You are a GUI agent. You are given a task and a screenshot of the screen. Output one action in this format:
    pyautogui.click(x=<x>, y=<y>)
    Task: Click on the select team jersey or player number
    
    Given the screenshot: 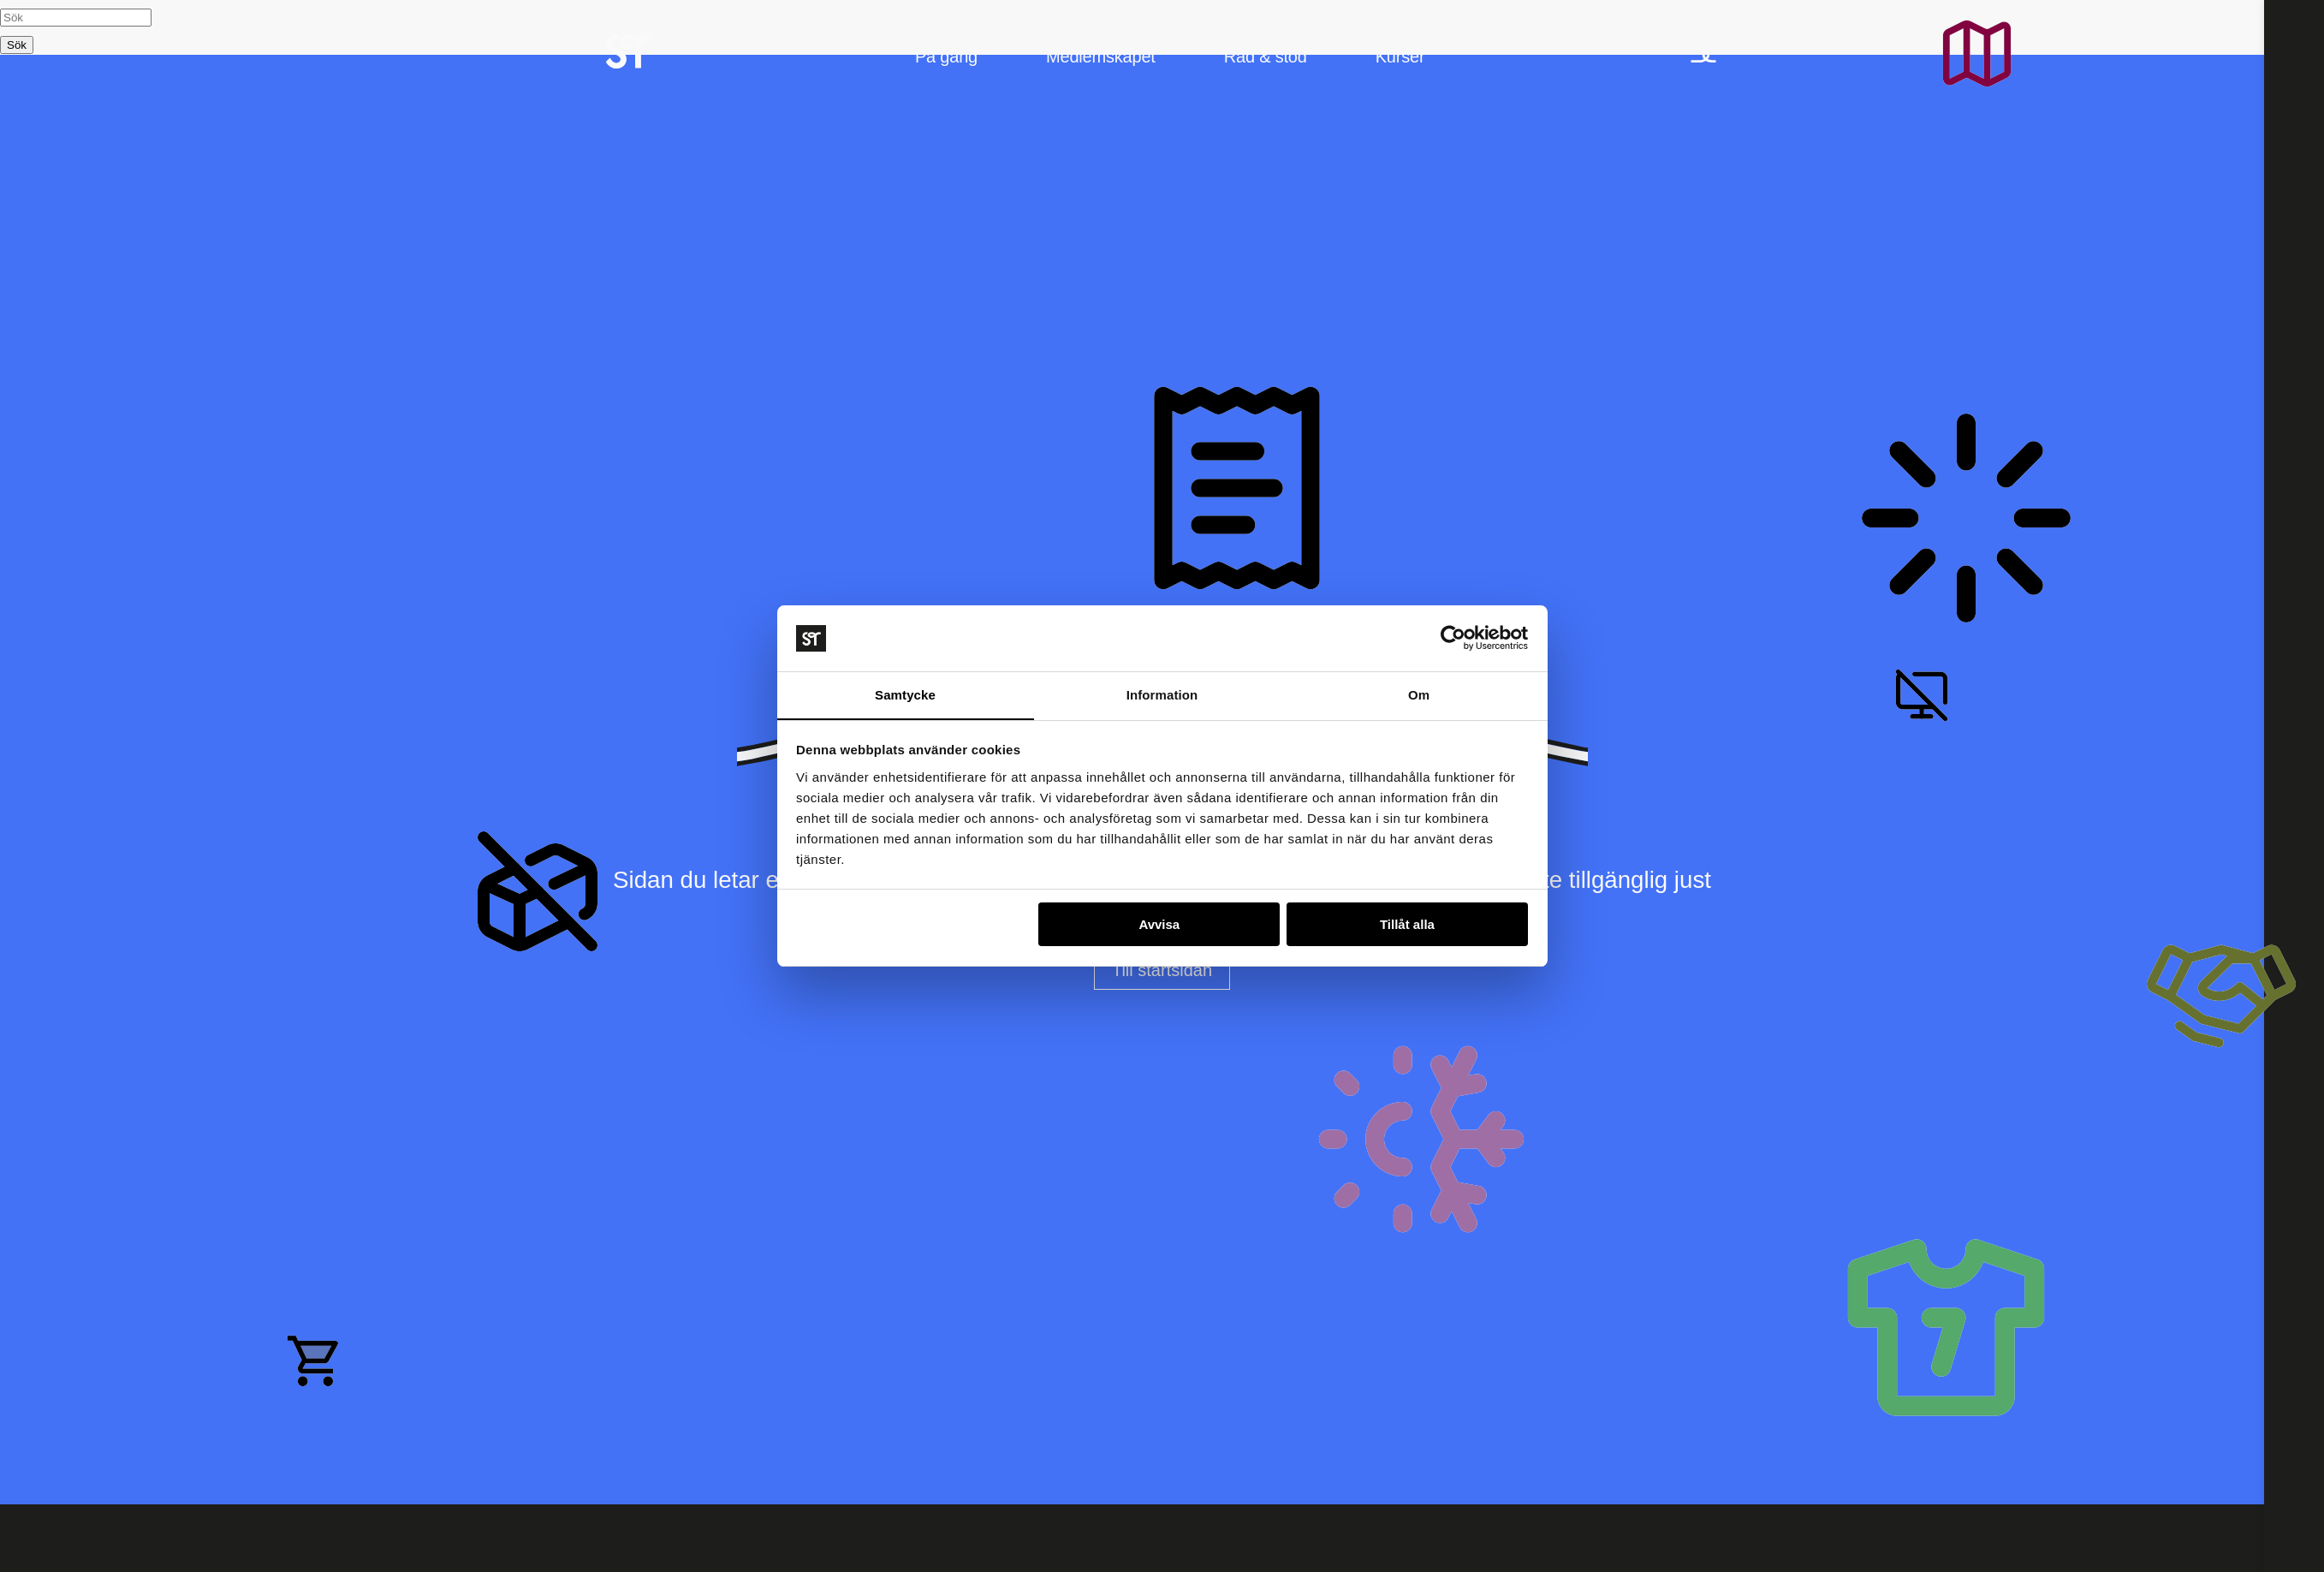 What is the action you would take?
    pyautogui.click(x=1946, y=1327)
    